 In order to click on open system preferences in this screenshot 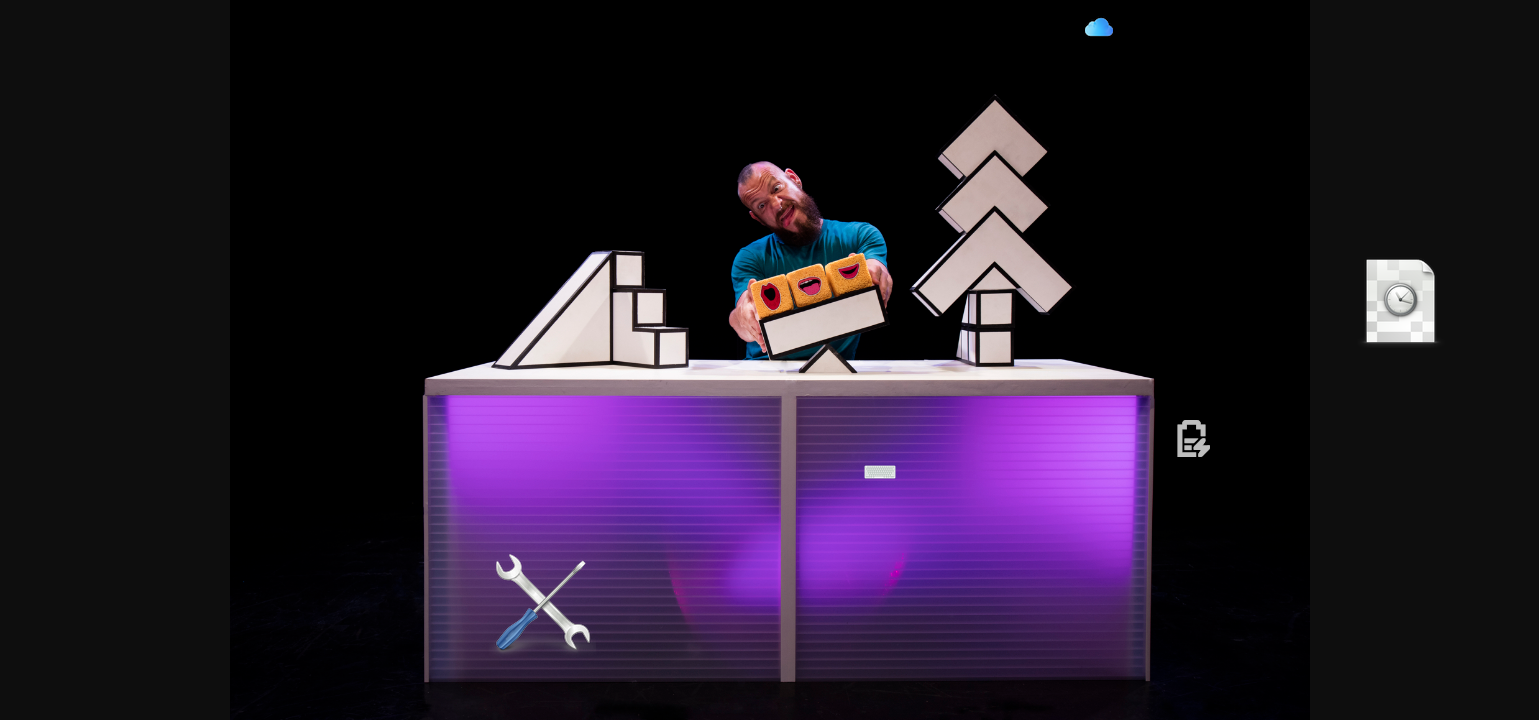, I will do `click(542, 604)`.